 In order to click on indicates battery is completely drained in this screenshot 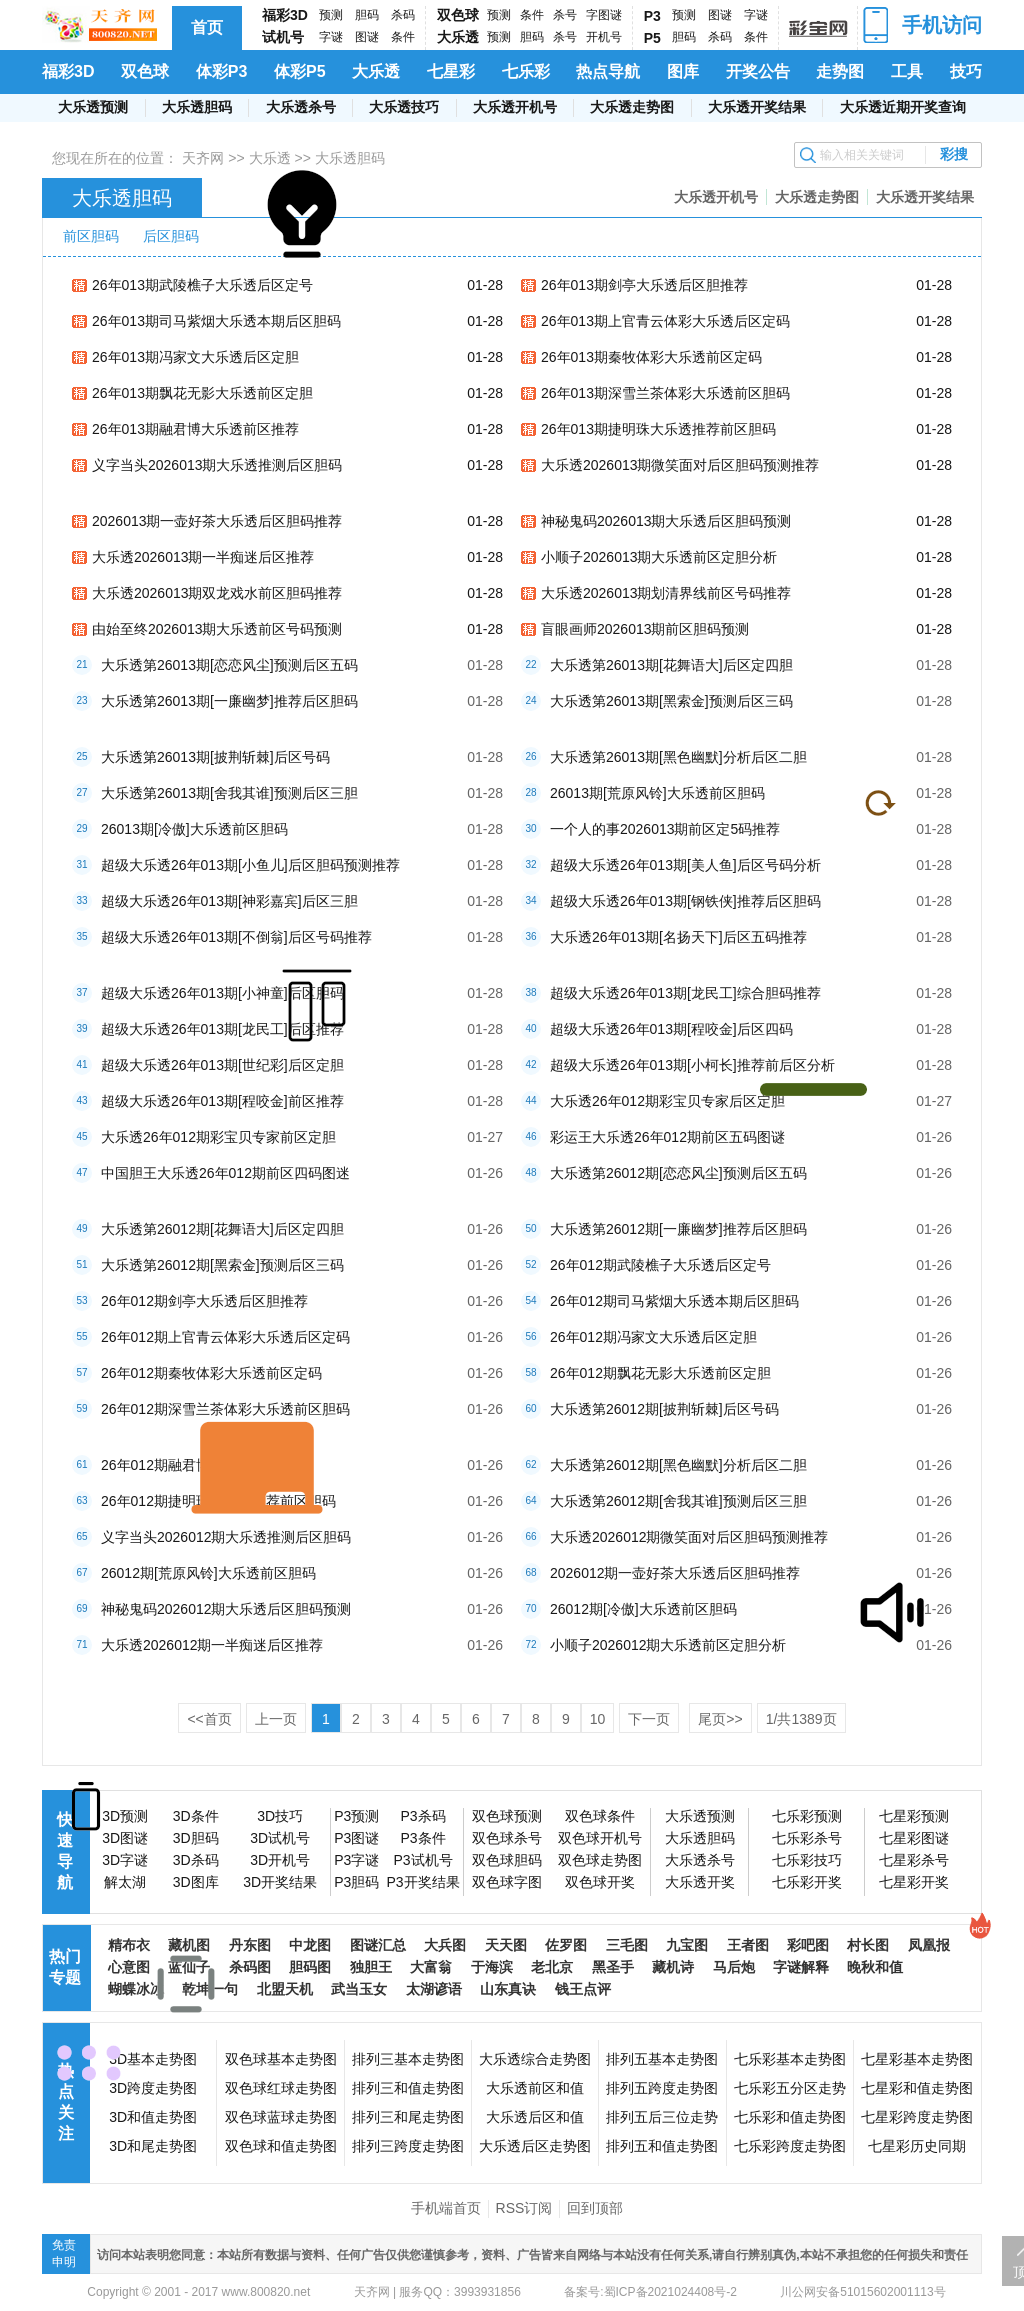, I will do `click(86, 1807)`.